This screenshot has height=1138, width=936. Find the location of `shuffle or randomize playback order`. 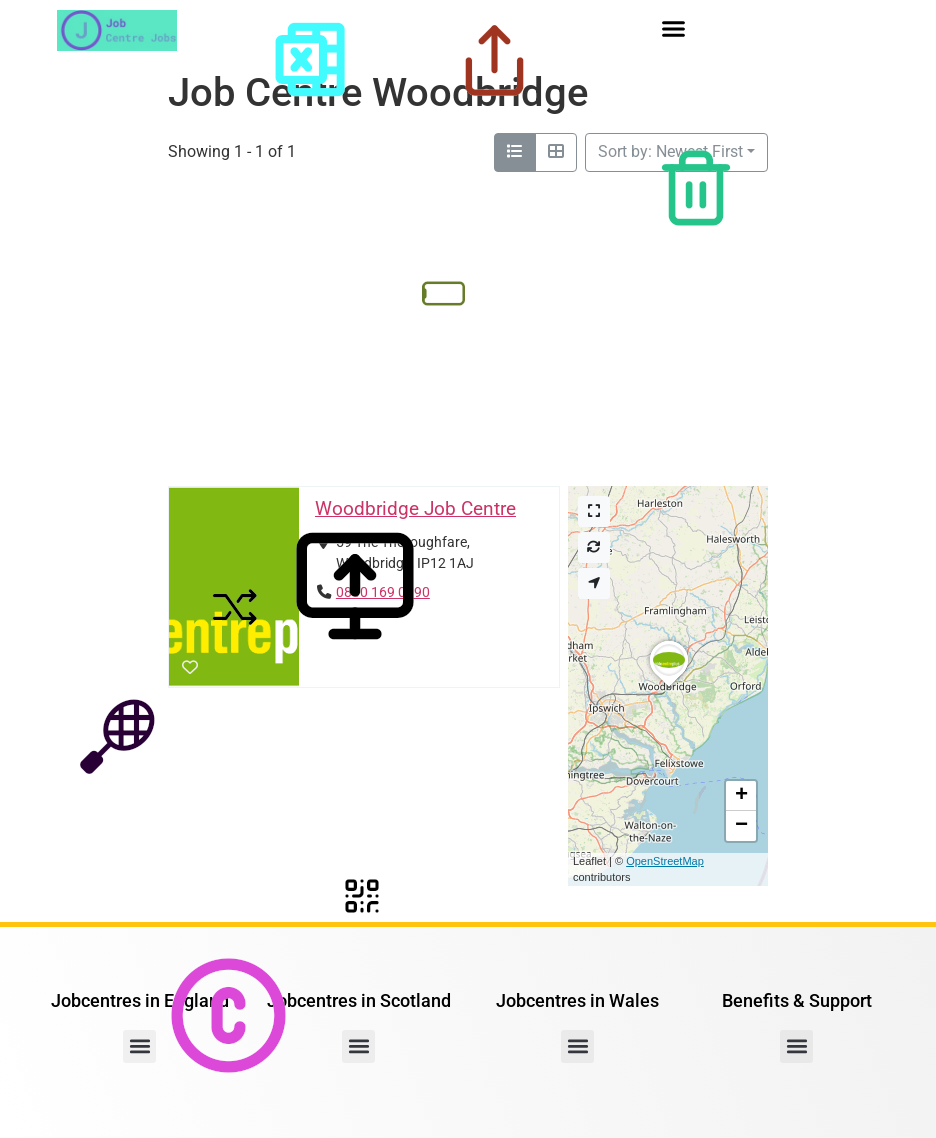

shuffle or randomize playback order is located at coordinates (234, 607).